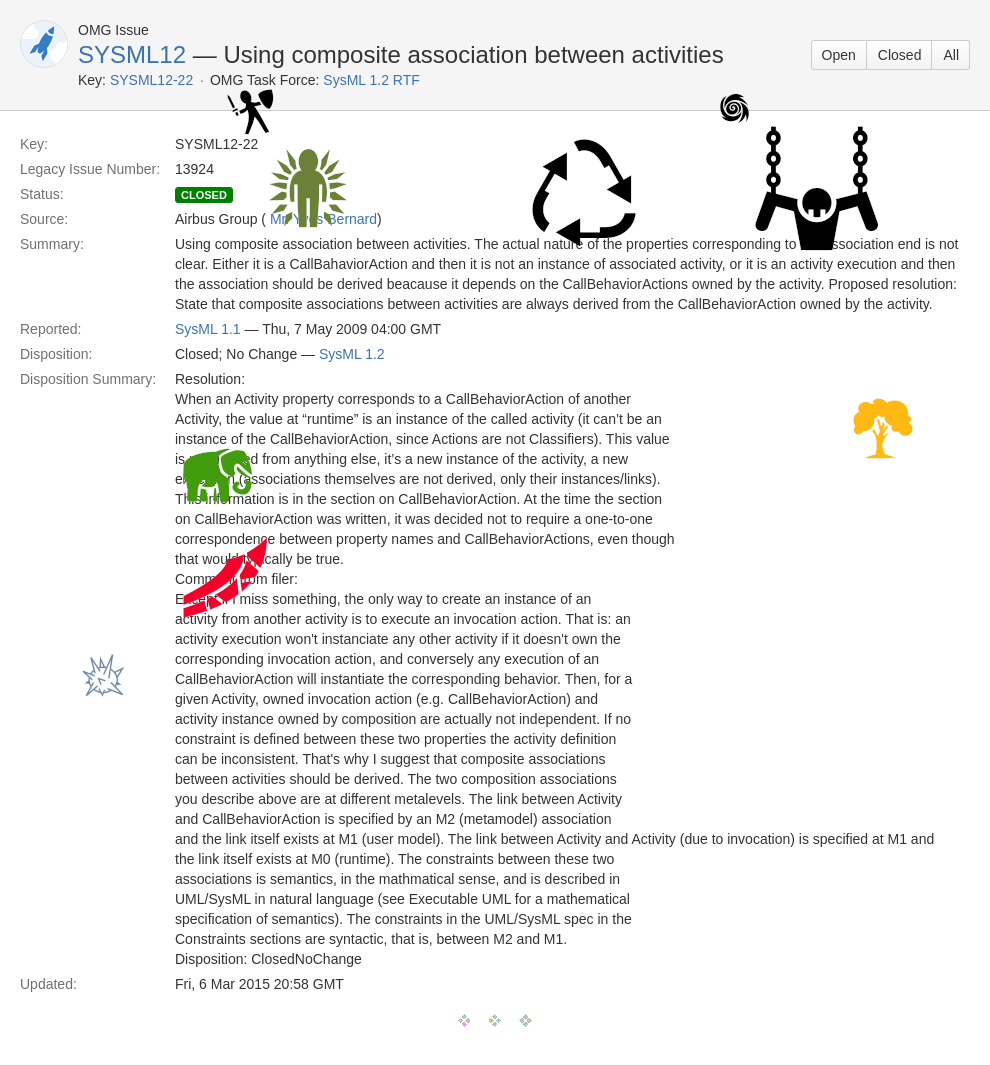 The height and width of the screenshot is (1066, 990). What do you see at coordinates (816, 188) in the screenshot?
I see `indicates a captured or restrained character status` at bounding box center [816, 188].